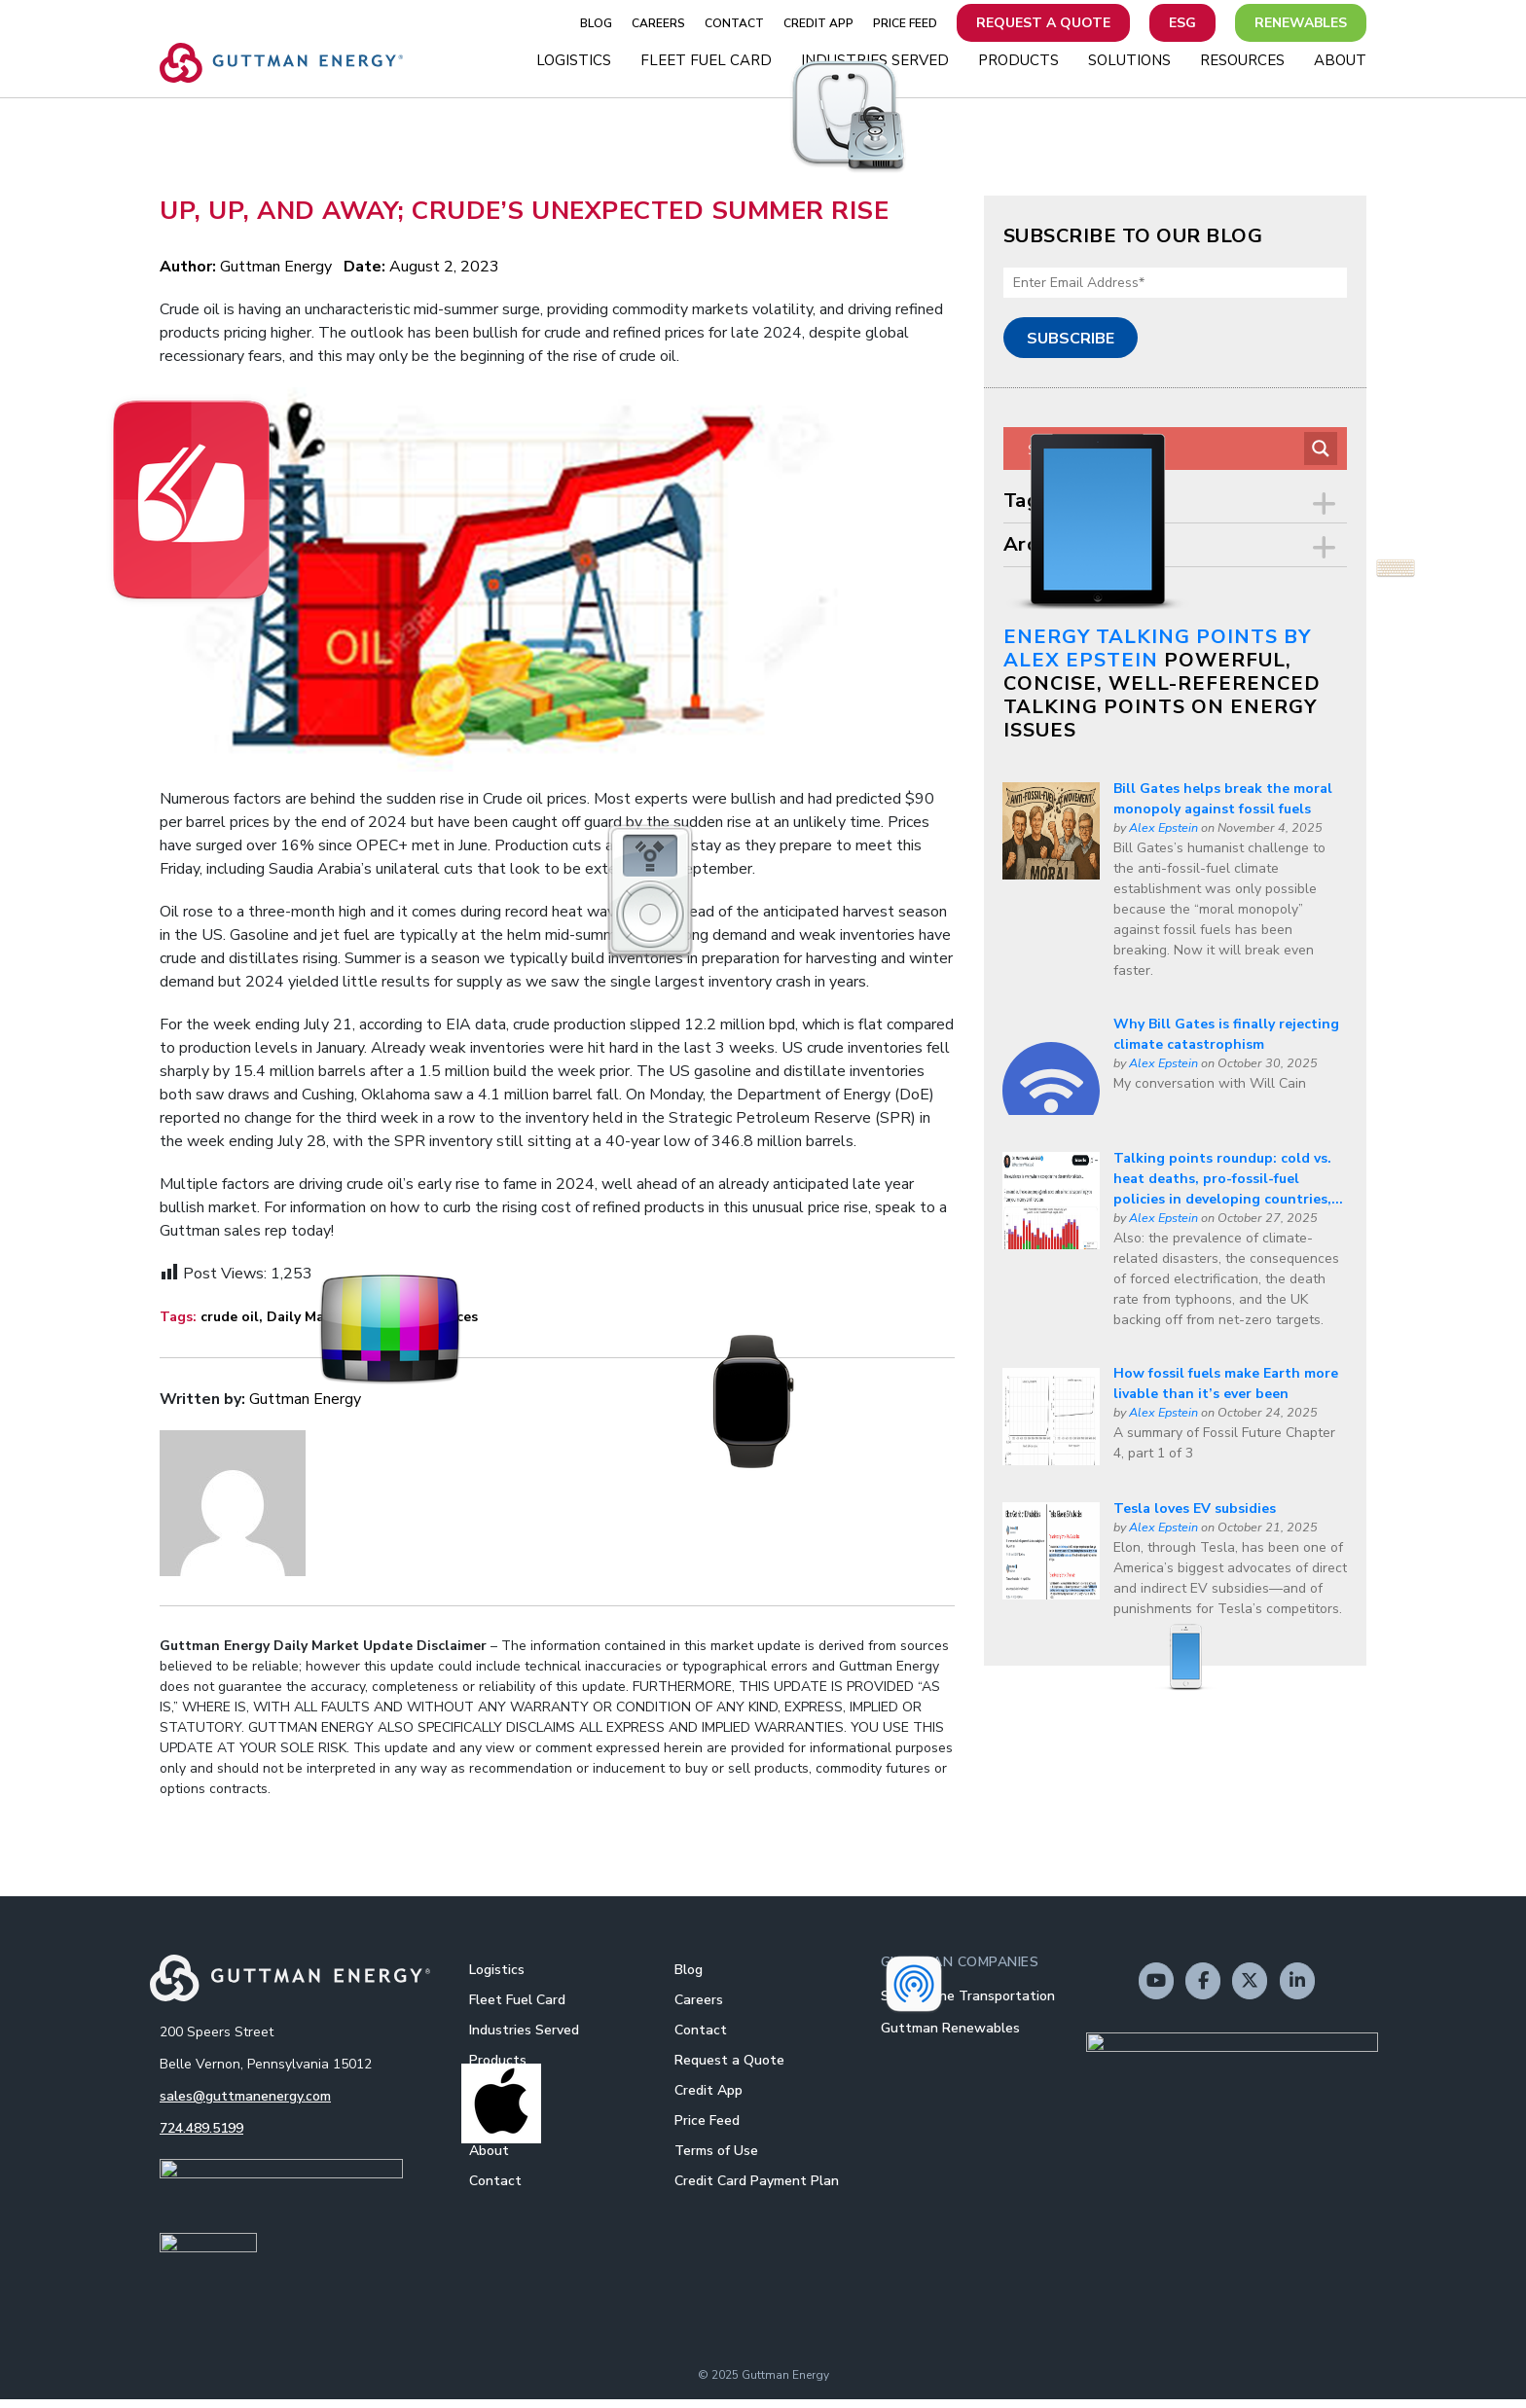 The image size is (1526, 2408). I want to click on iPhone SE device connected to your system, so click(1185, 1657).